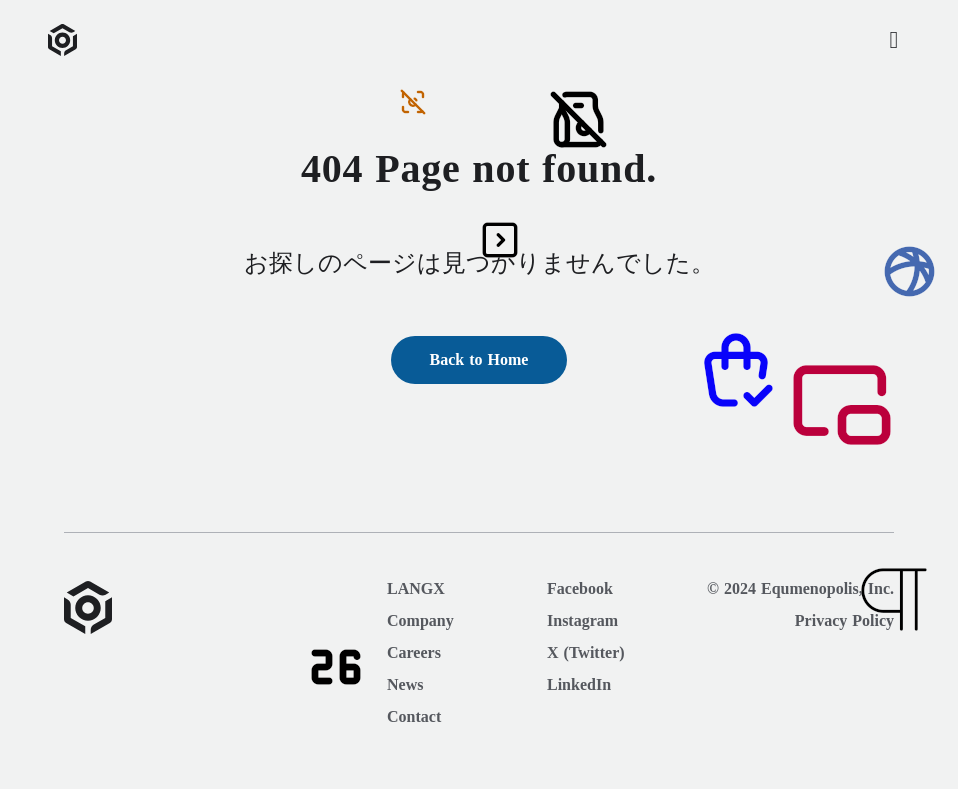 The image size is (958, 789). I want to click on screen capture disabled, so click(413, 102).